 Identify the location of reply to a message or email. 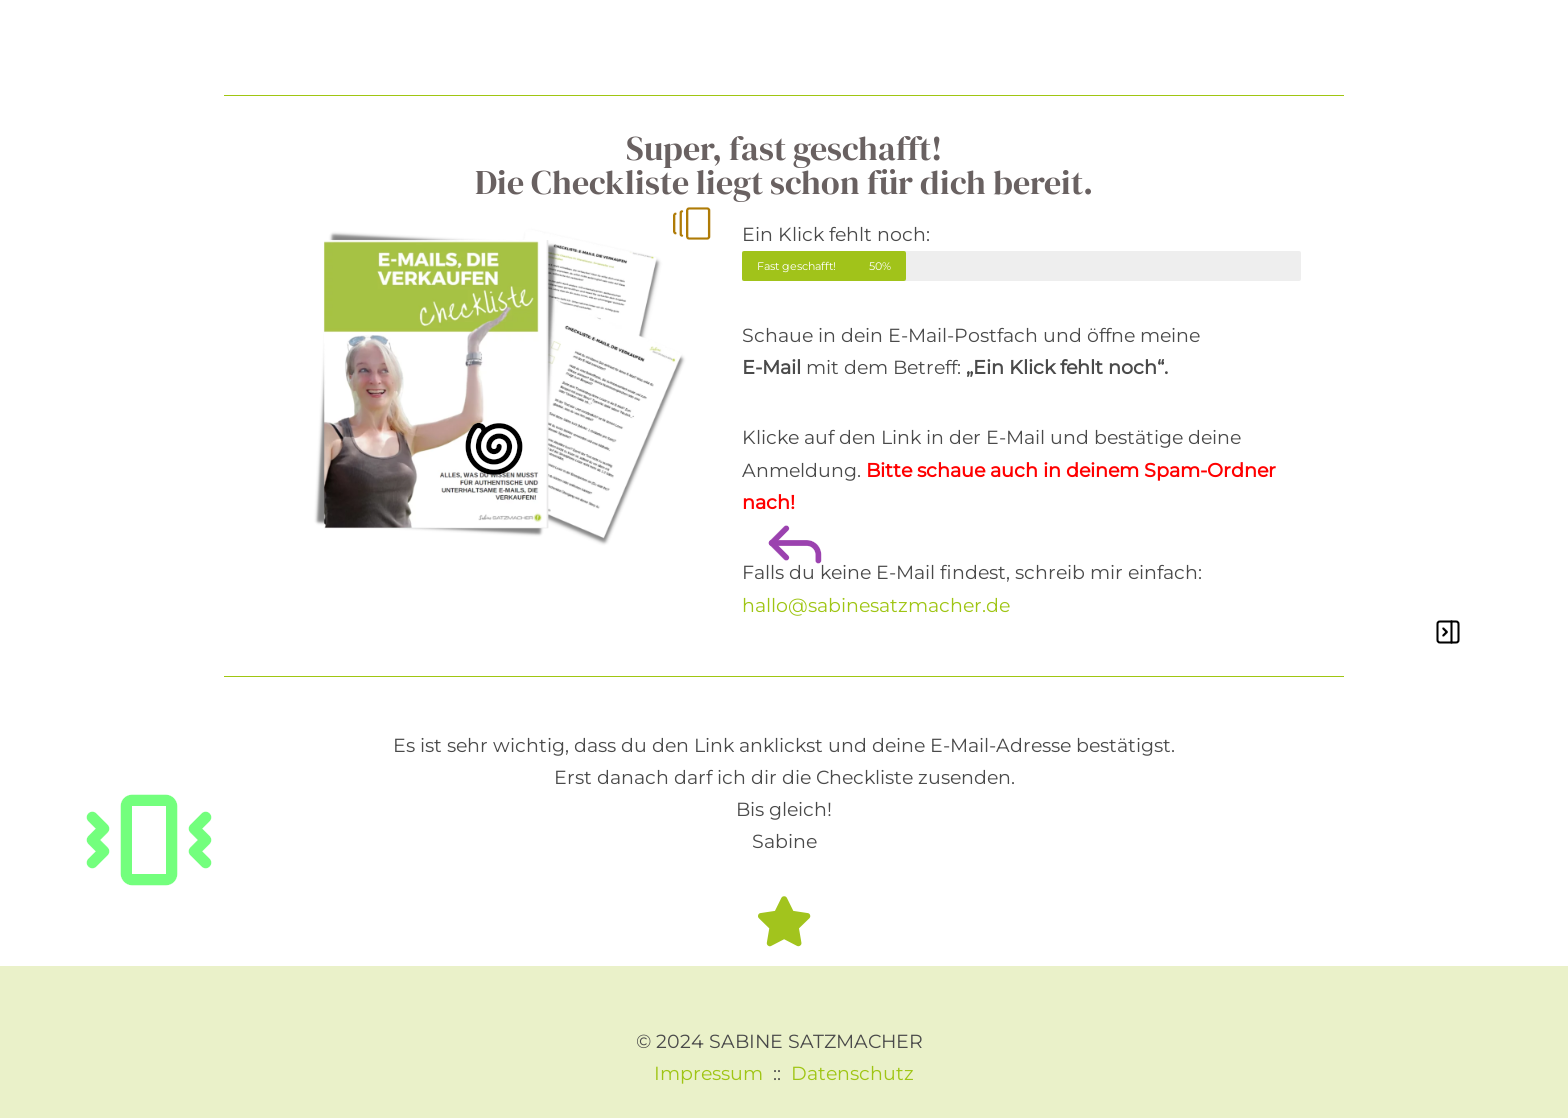
(795, 543).